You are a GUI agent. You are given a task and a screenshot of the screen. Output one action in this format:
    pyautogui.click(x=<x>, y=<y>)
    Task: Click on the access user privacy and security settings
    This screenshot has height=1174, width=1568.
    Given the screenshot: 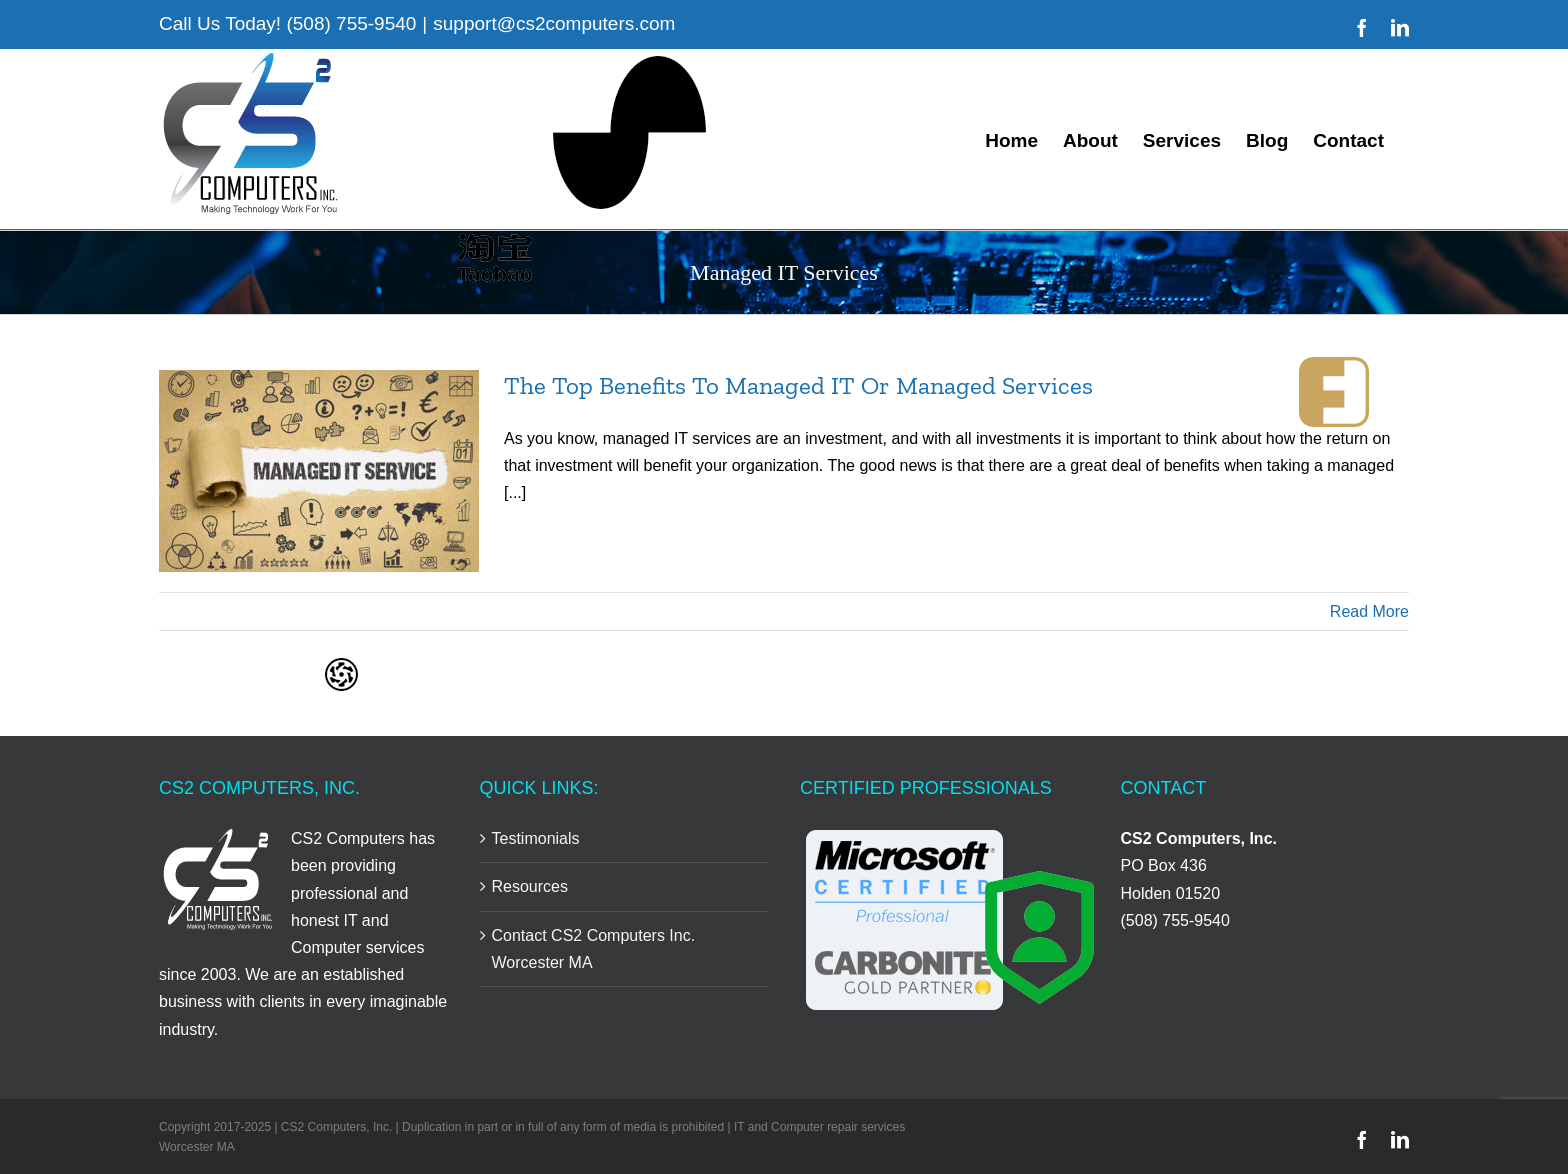 What is the action you would take?
    pyautogui.click(x=1039, y=937)
    